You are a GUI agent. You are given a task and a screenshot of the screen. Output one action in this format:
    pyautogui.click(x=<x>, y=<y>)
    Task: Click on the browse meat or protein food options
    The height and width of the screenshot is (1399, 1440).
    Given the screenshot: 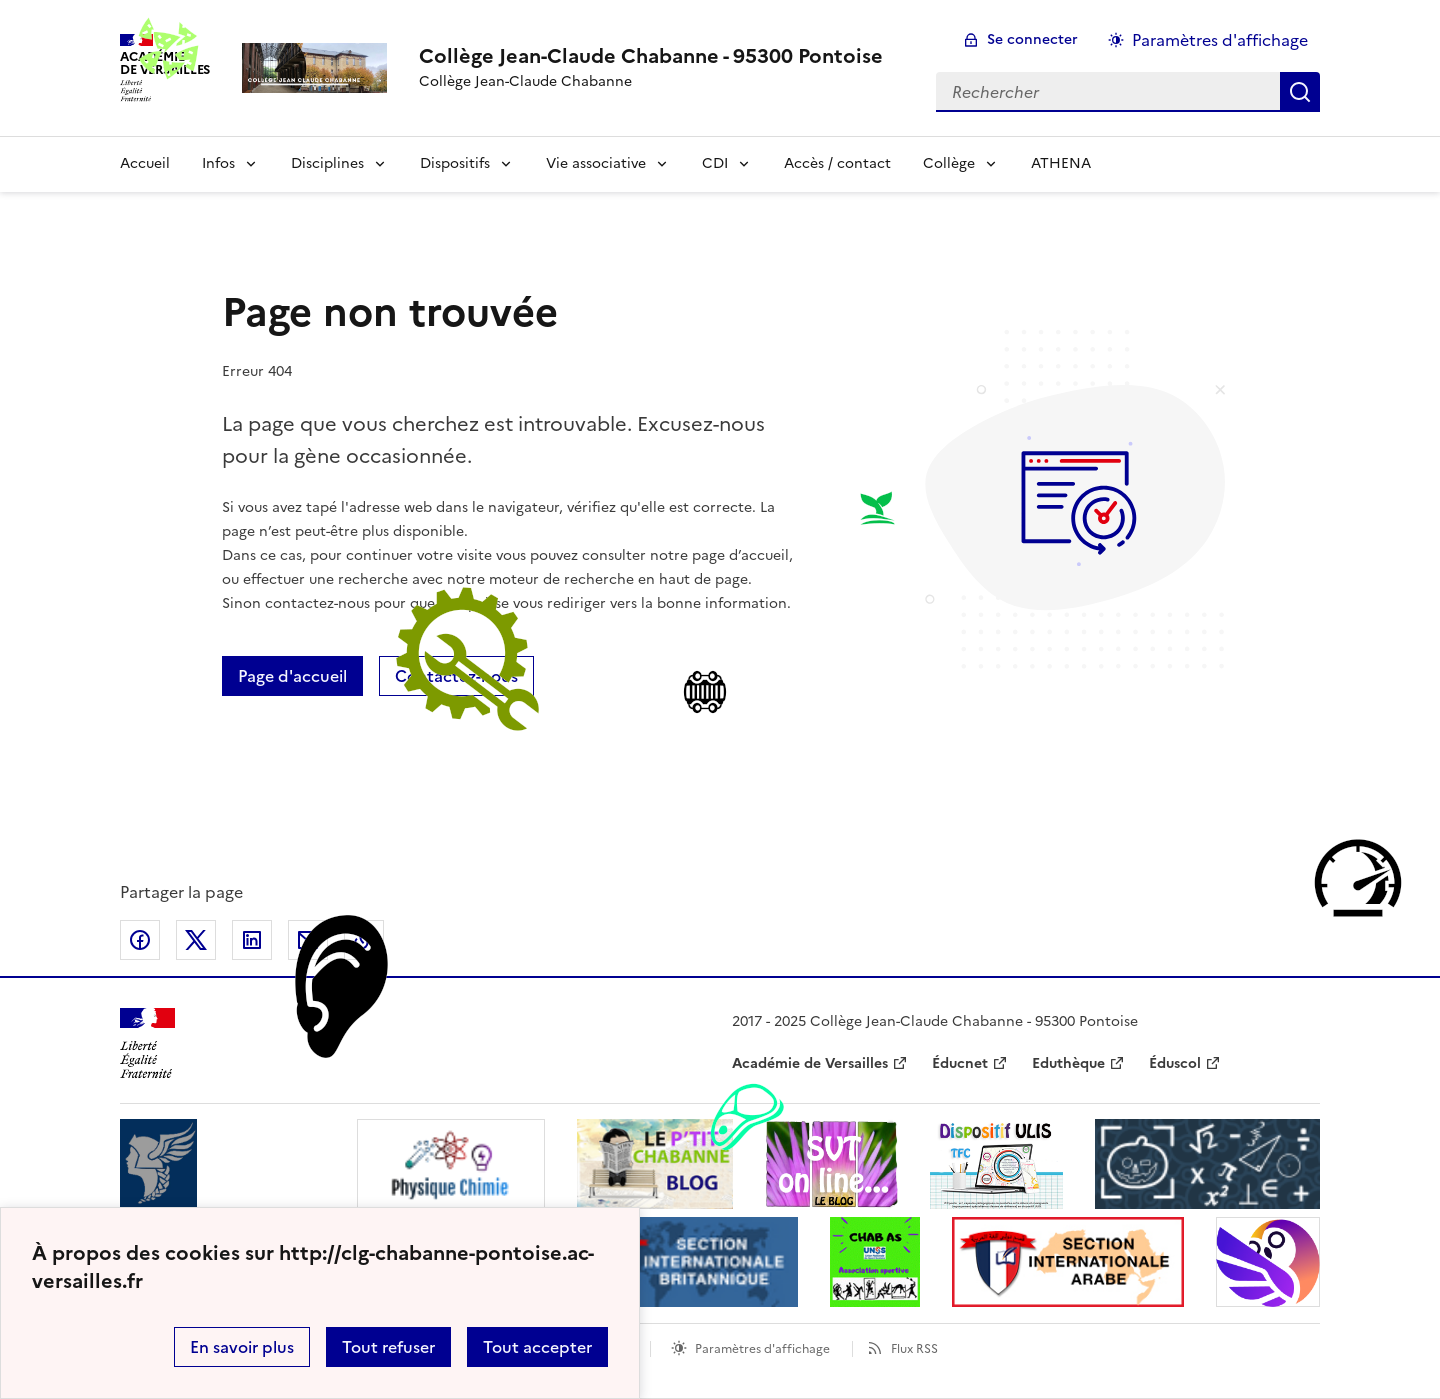 What is the action you would take?
    pyautogui.click(x=747, y=1117)
    